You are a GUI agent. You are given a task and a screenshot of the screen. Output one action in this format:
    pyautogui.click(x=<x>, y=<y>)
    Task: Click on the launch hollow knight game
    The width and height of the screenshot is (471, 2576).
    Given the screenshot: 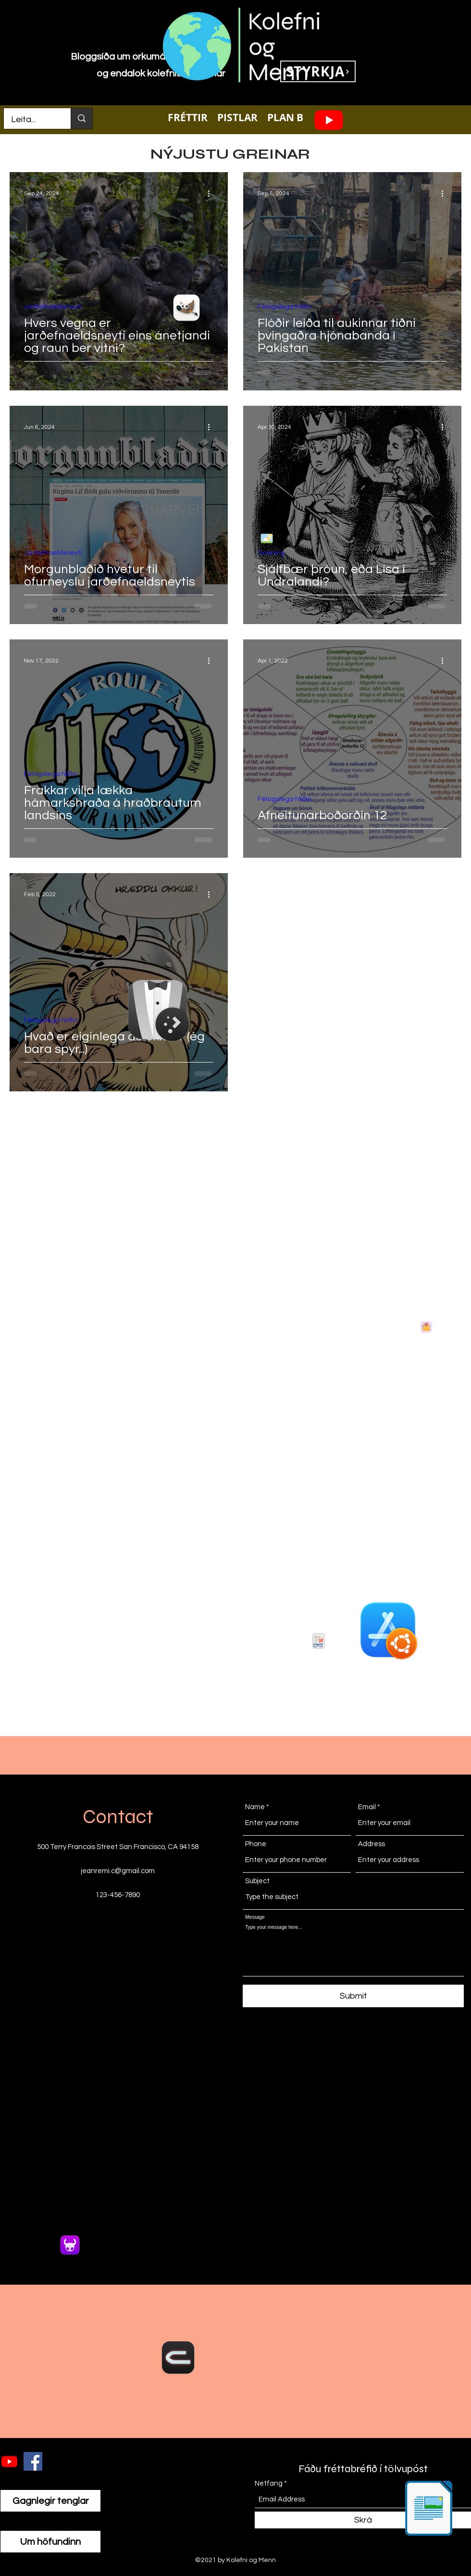 What is the action you would take?
    pyautogui.click(x=70, y=2245)
    